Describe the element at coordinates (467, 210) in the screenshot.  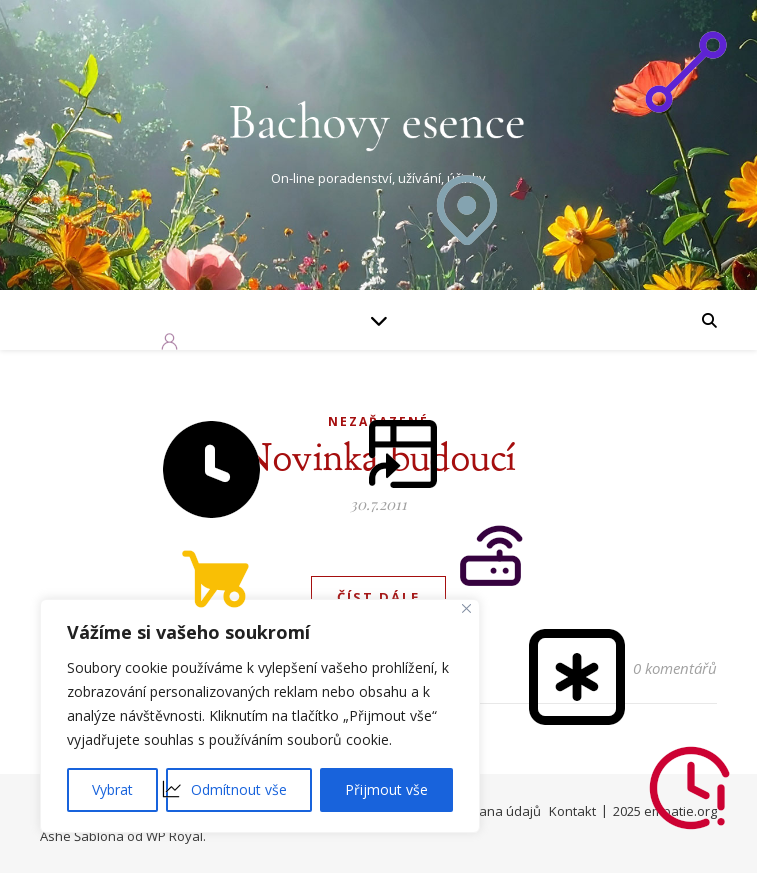
I see `view or set your current location` at that location.